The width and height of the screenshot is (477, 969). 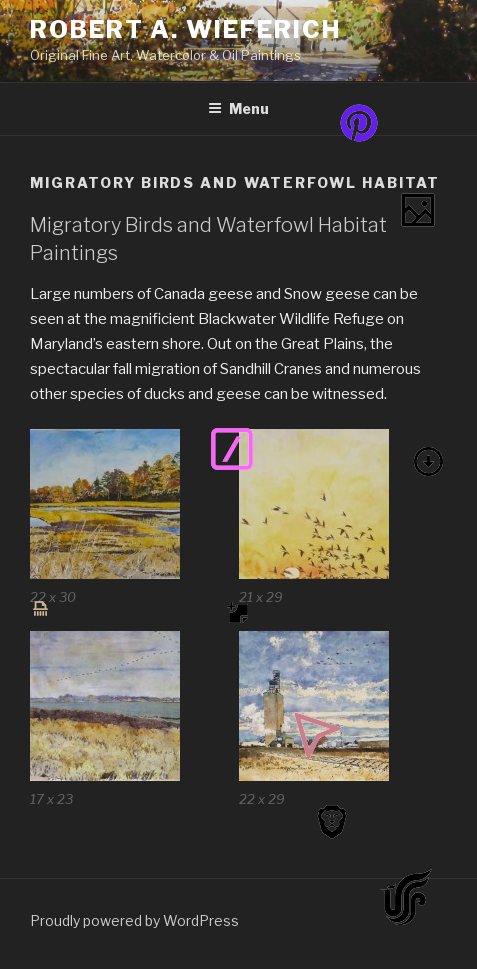 I want to click on open brave browser, so click(x=332, y=822).